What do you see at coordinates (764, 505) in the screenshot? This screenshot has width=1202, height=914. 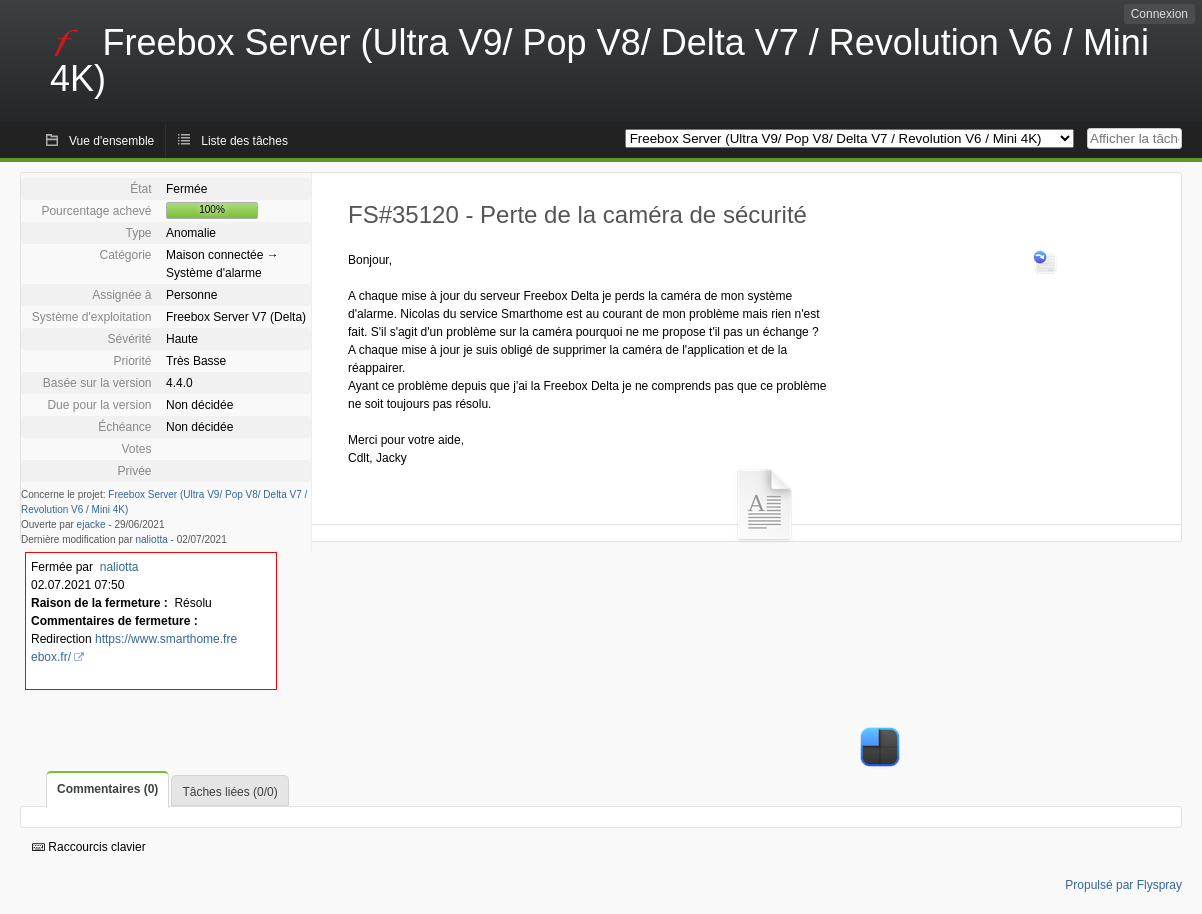 I see `a rich text format document file` at bounding box center [764, 505].